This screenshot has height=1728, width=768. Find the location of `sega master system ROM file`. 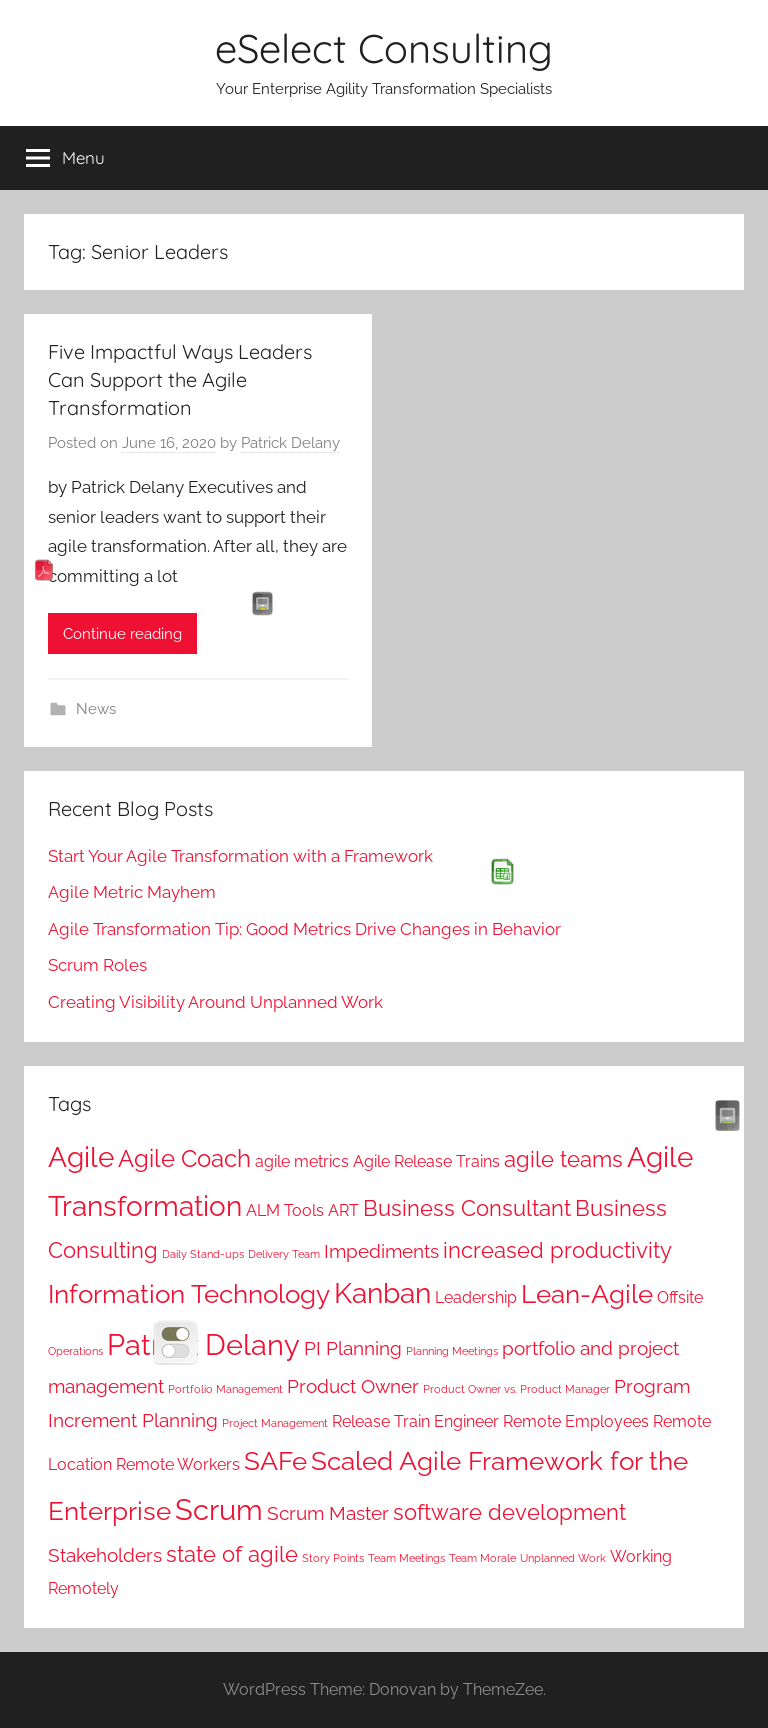

sega master system ROM file is located at coordinates (262, 603).